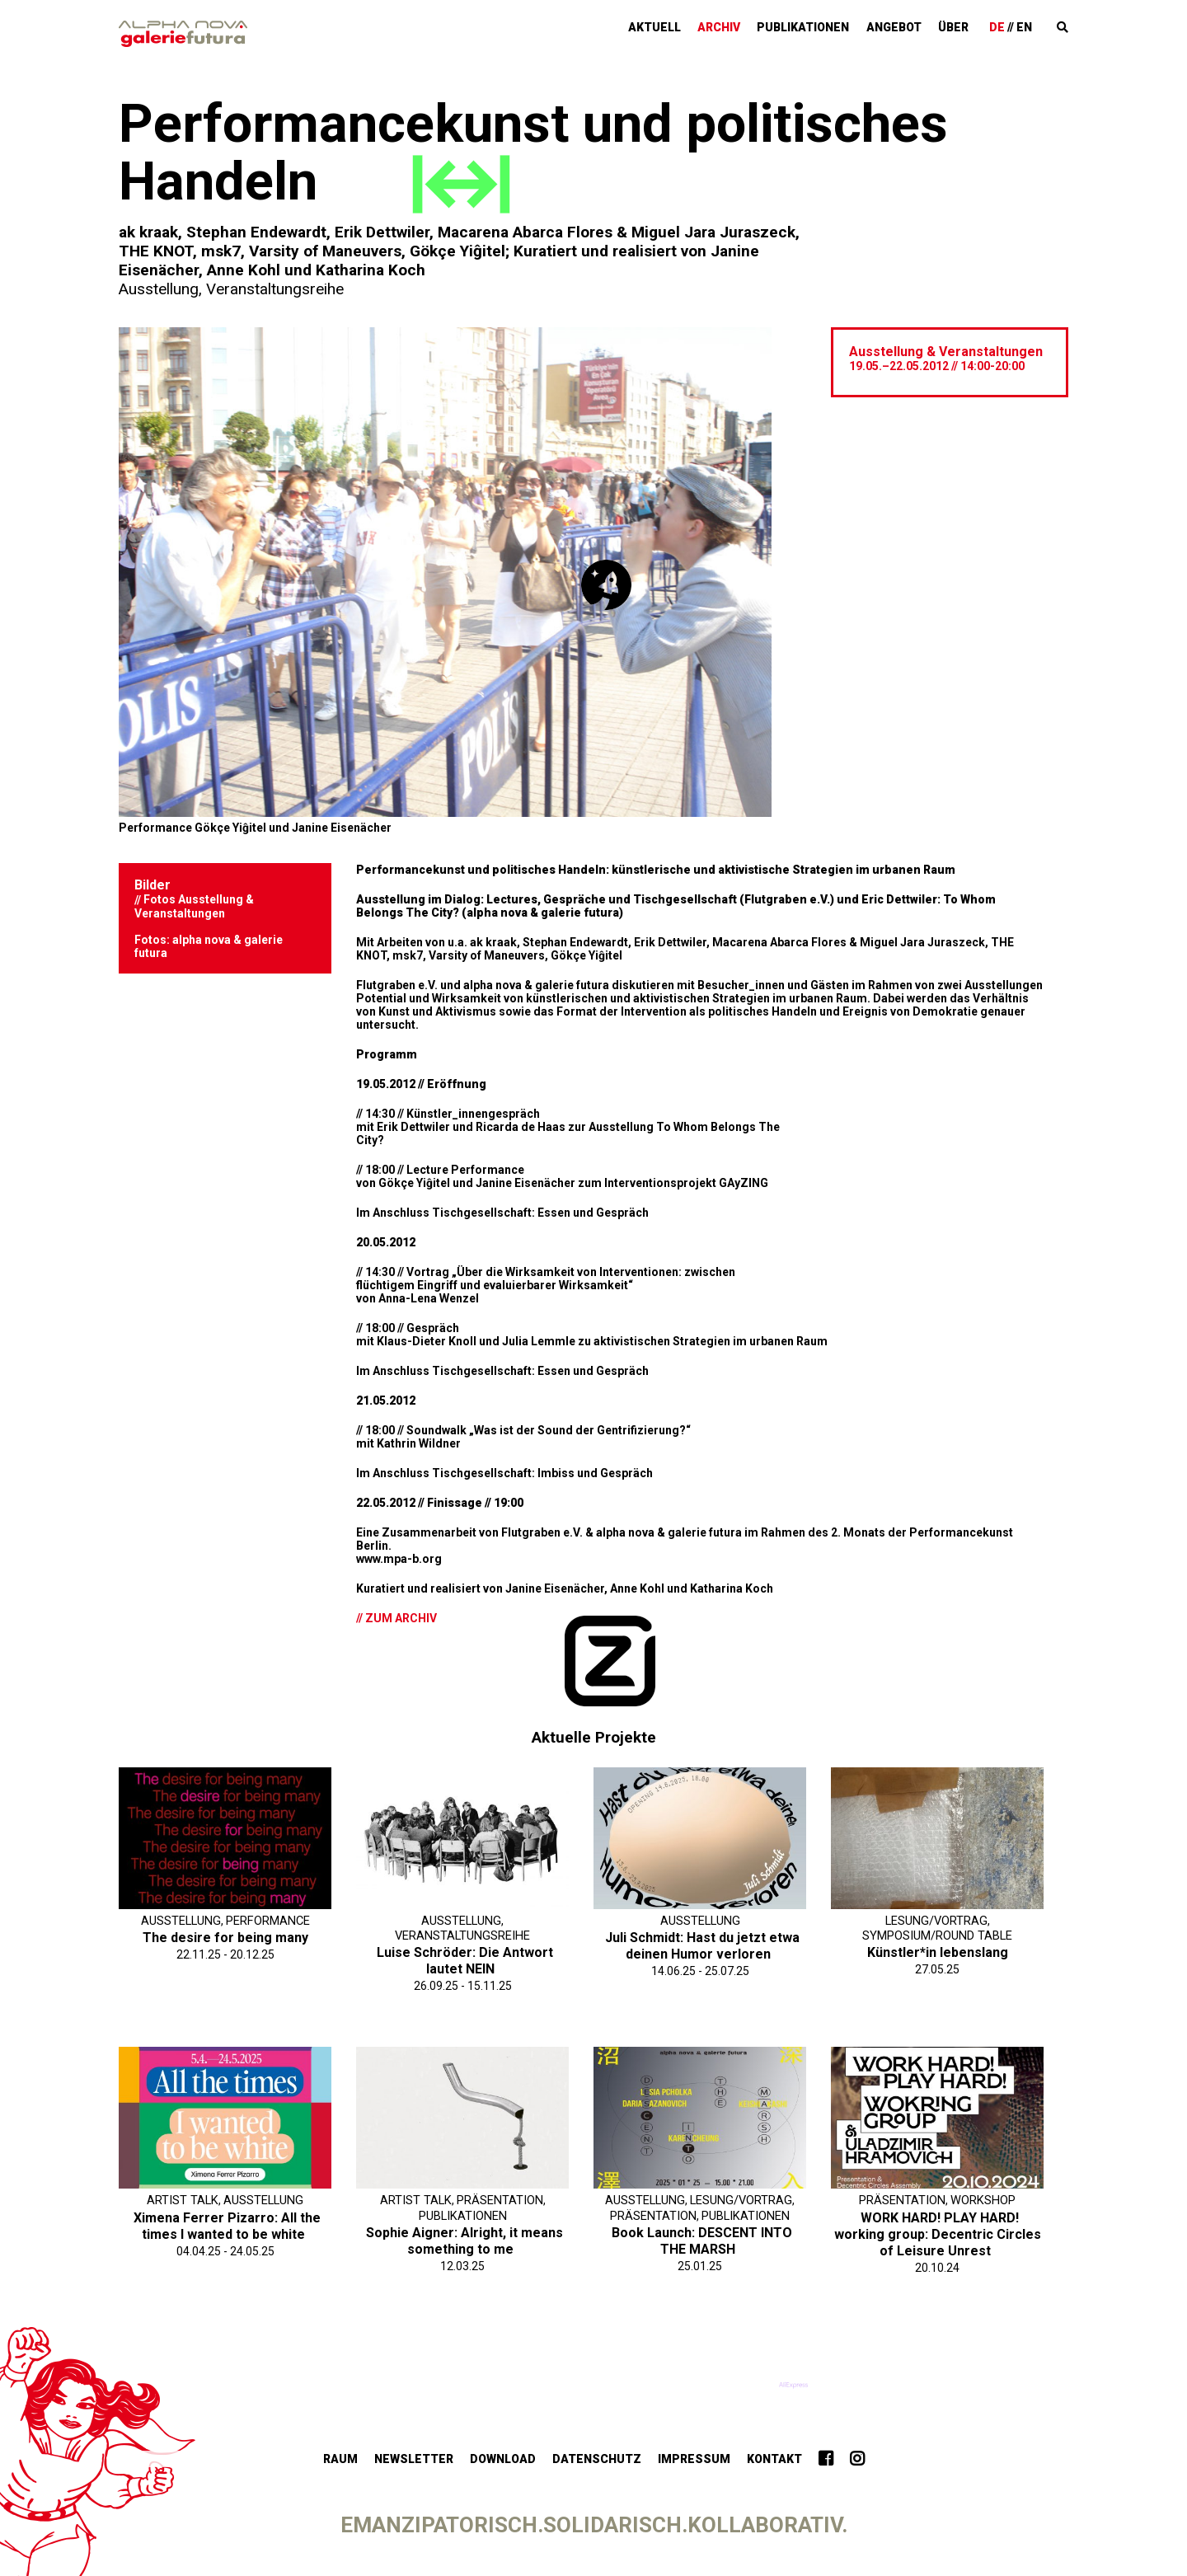 The image size is (1187, 2576). I want to click on starship cross-shell prompt branding, so click(606, 584).